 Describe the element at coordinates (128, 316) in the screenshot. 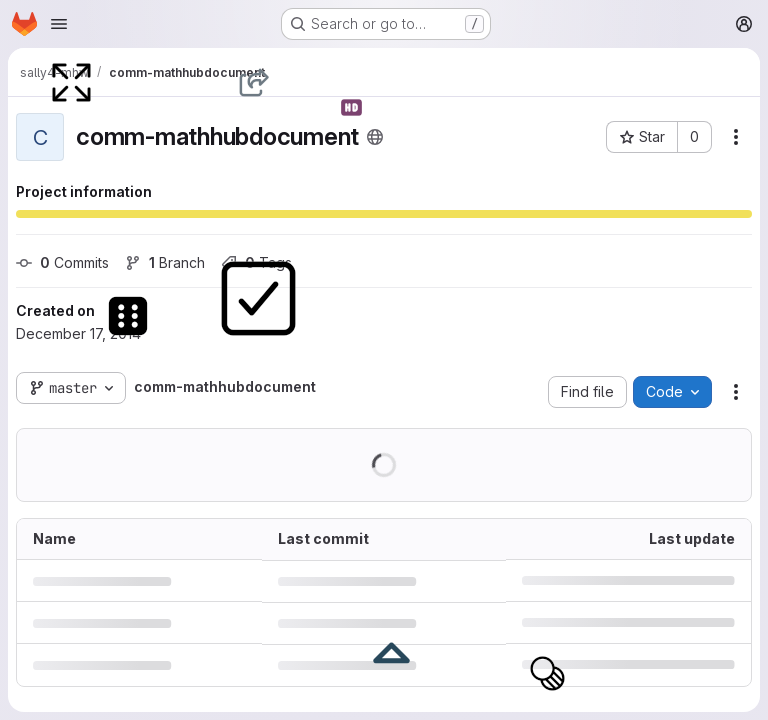

I see `roll the dice or generate a random result` at that location.